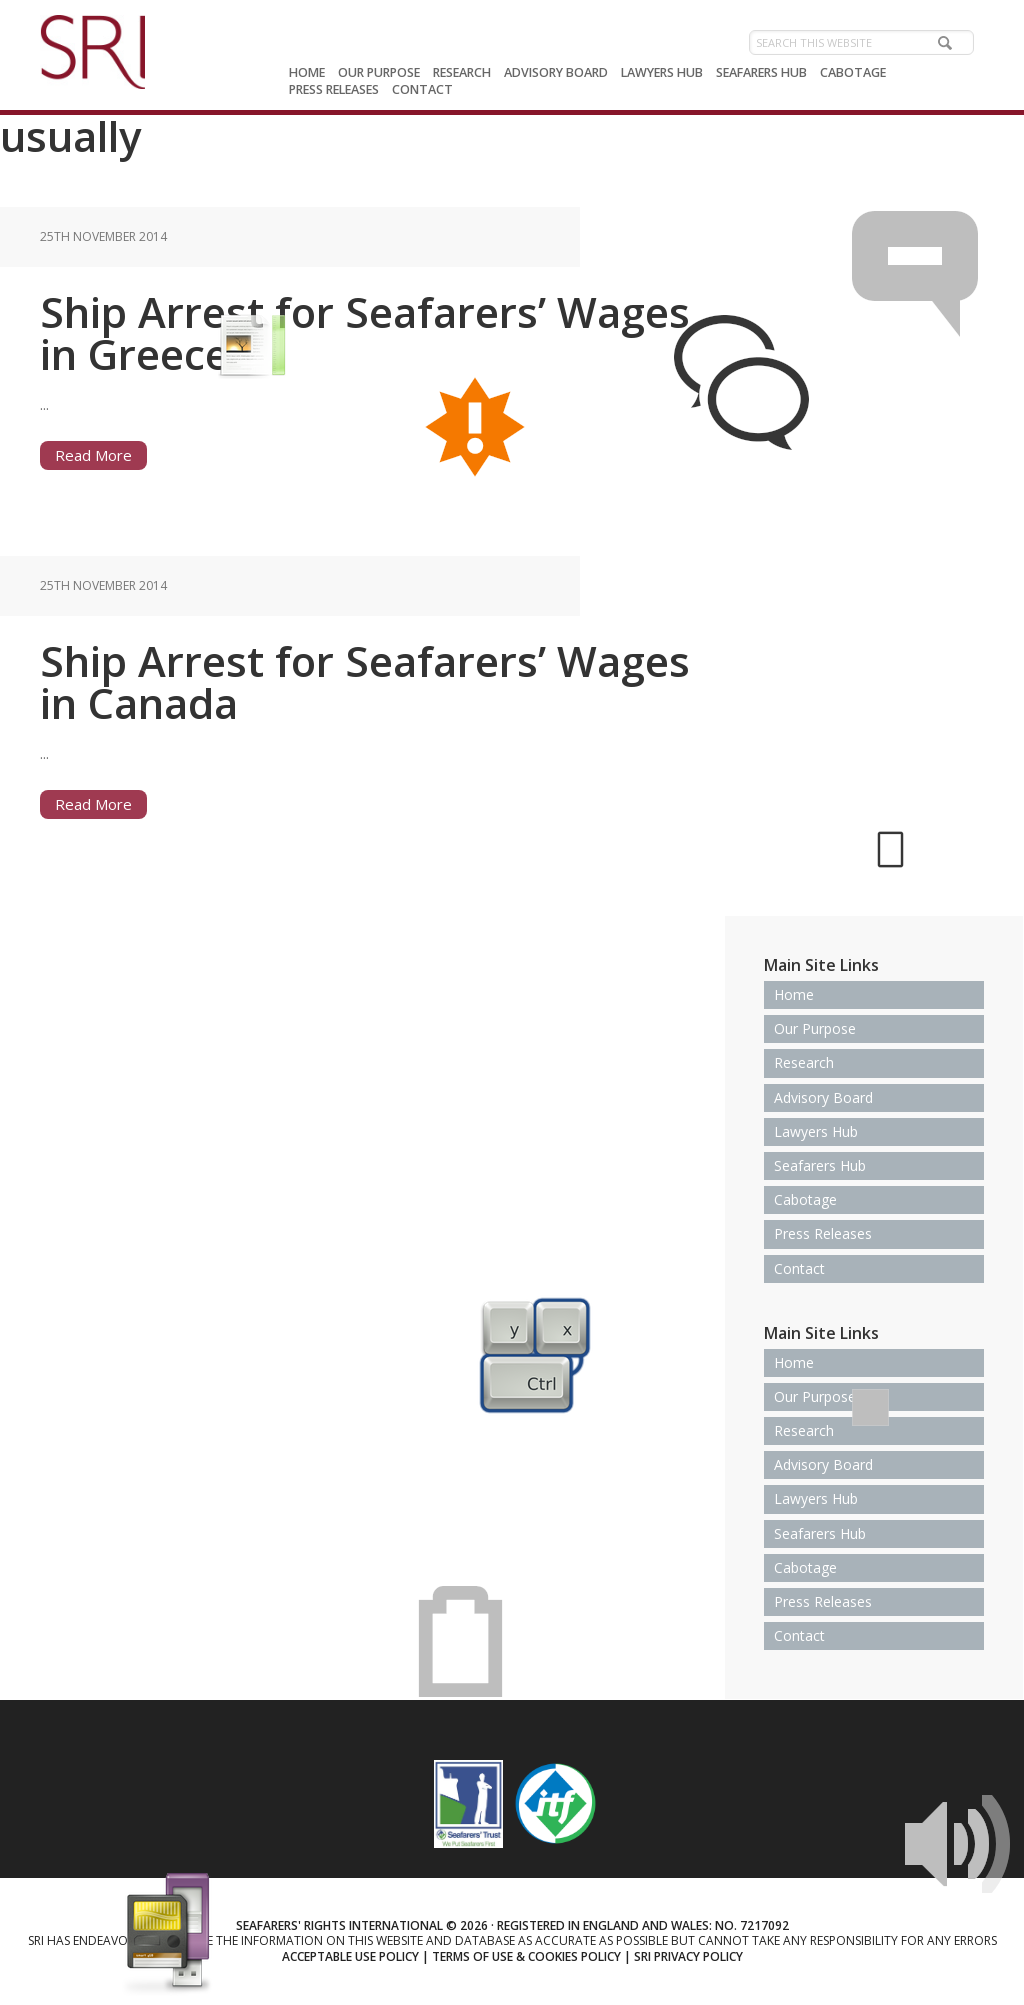  What do you see at coordinates (535, 1358) in the screenshot?
I see `configure keyboard shortcuts in system preferences` at bounding box center [535, 1358].